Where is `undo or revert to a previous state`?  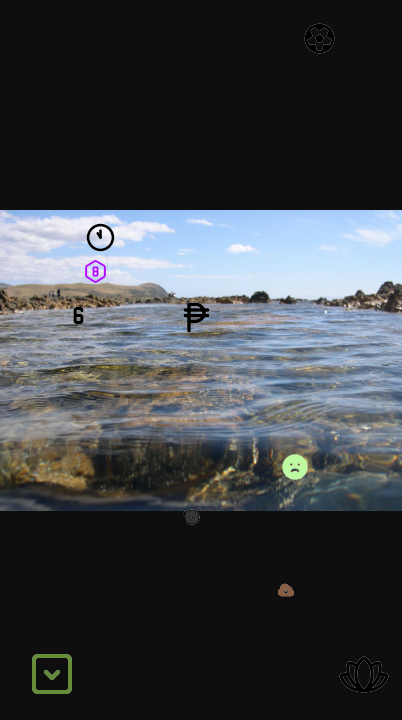
undo or revert to a previous state is located at coordinates (192, 517).